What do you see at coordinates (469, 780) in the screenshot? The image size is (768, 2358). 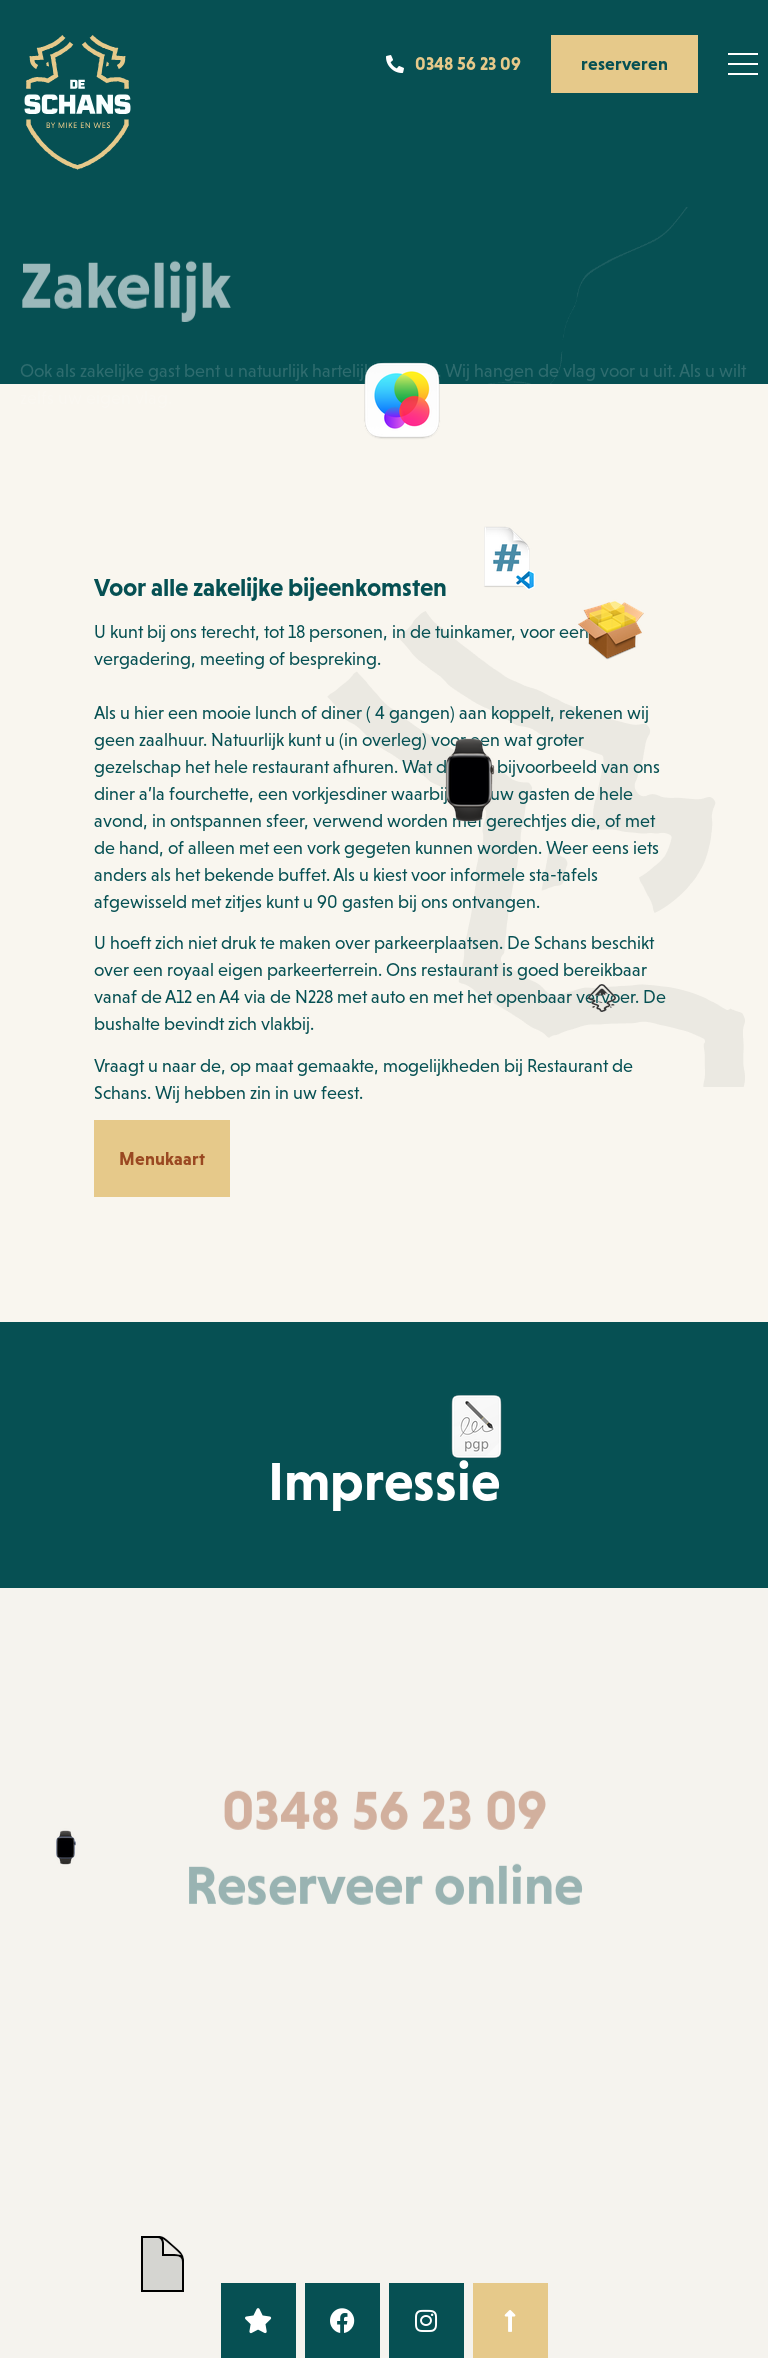 I see `apple watch series 5 device icon` at bounding box center [469, 780].